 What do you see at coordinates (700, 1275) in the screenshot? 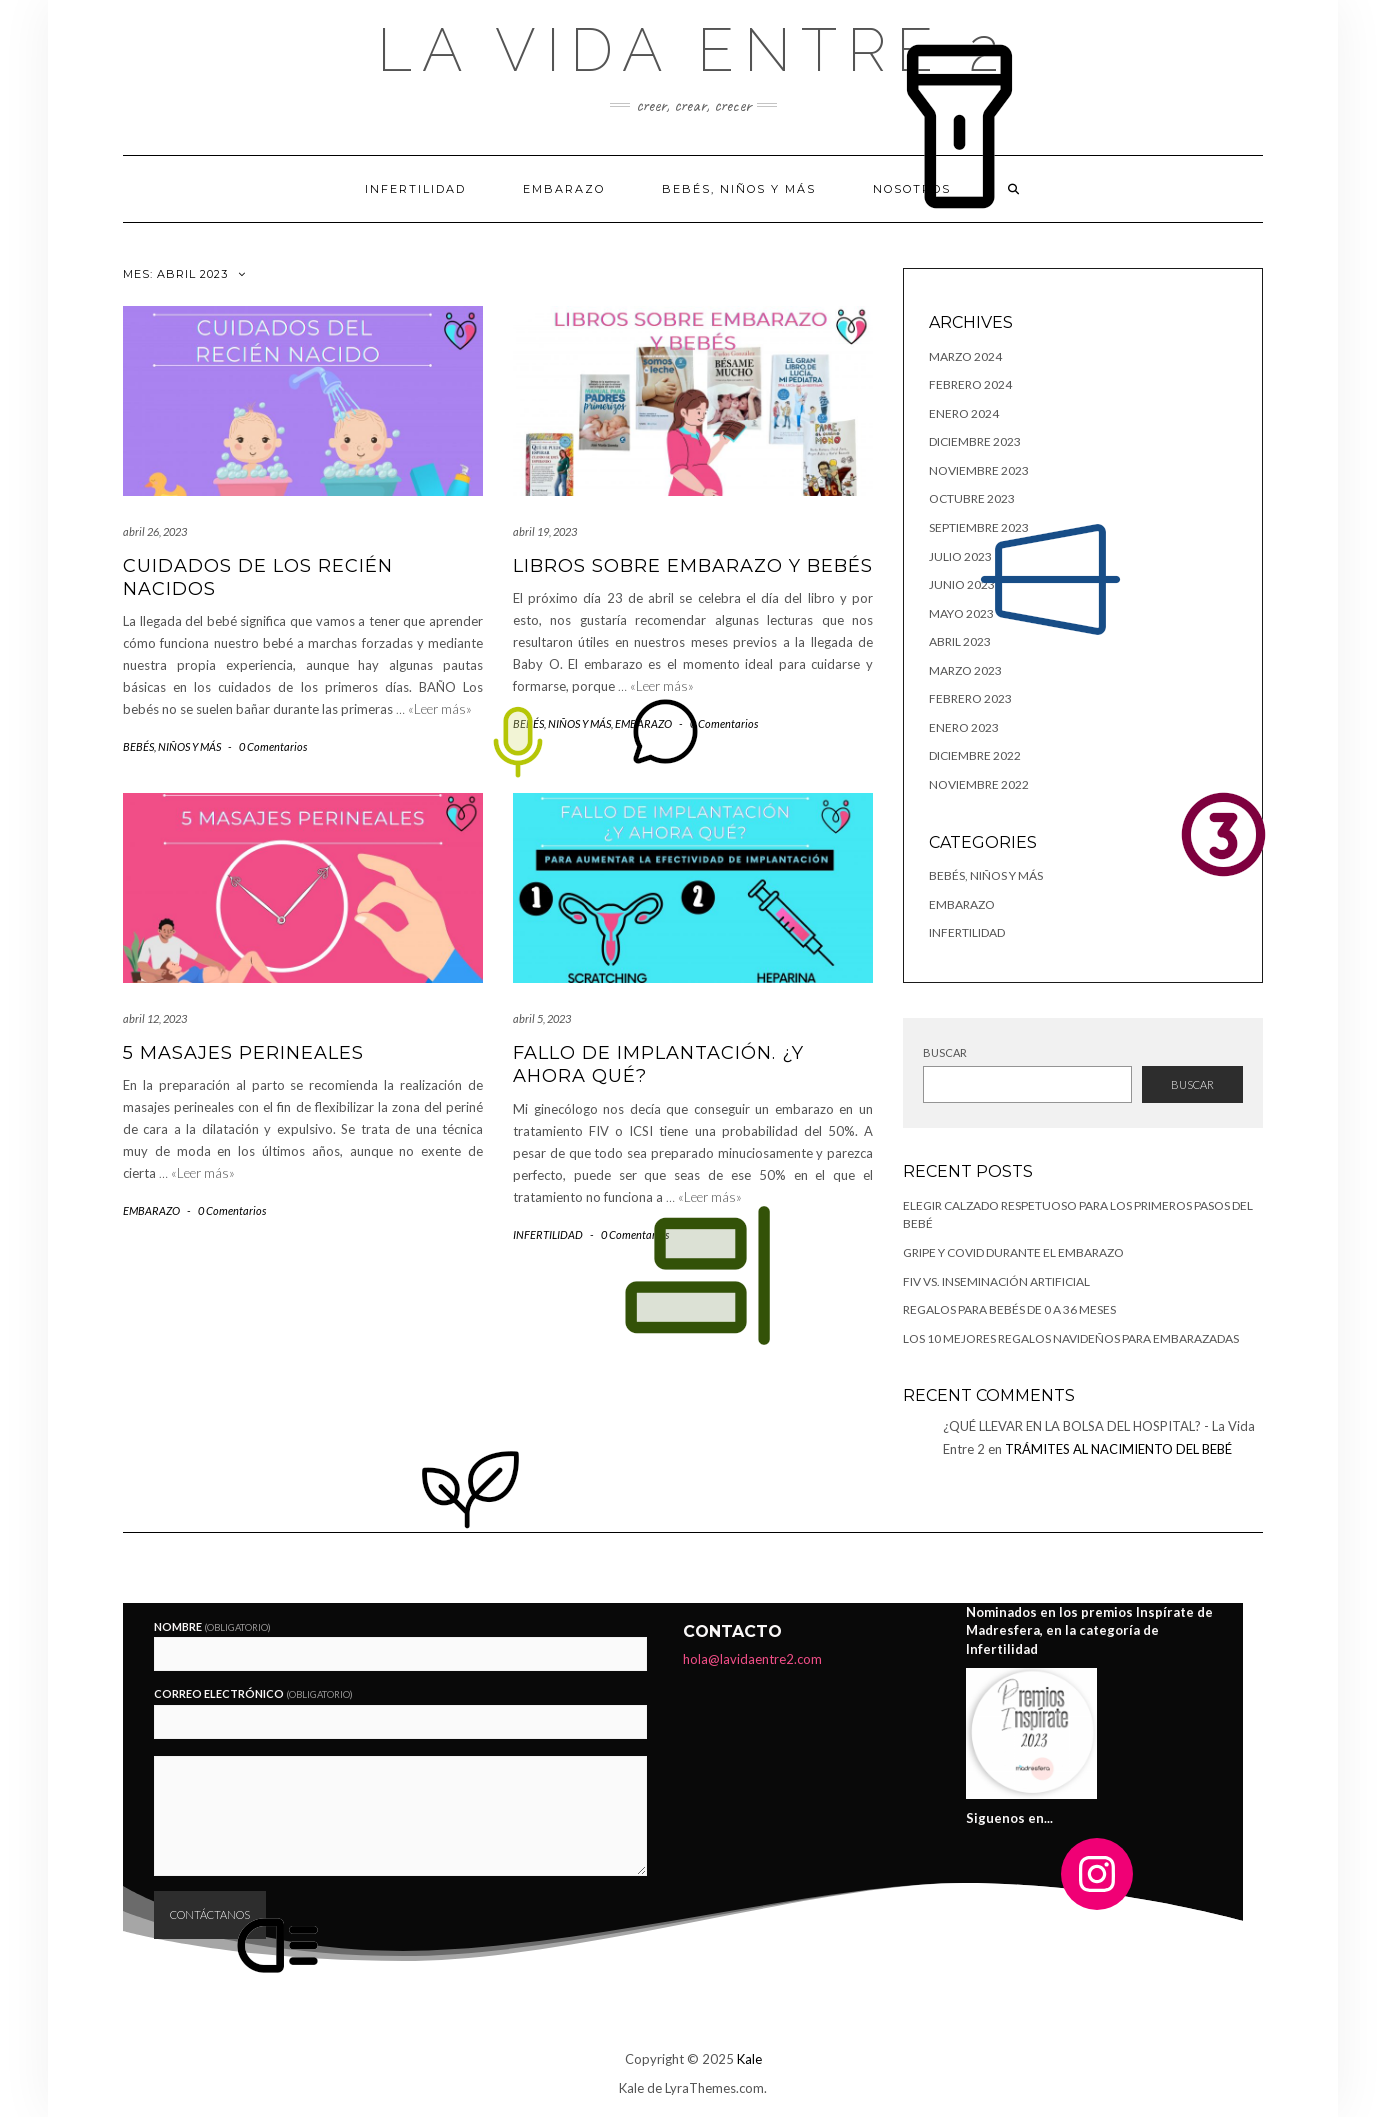
I see `align text or content to the right` at bounding box center [700, 1275].